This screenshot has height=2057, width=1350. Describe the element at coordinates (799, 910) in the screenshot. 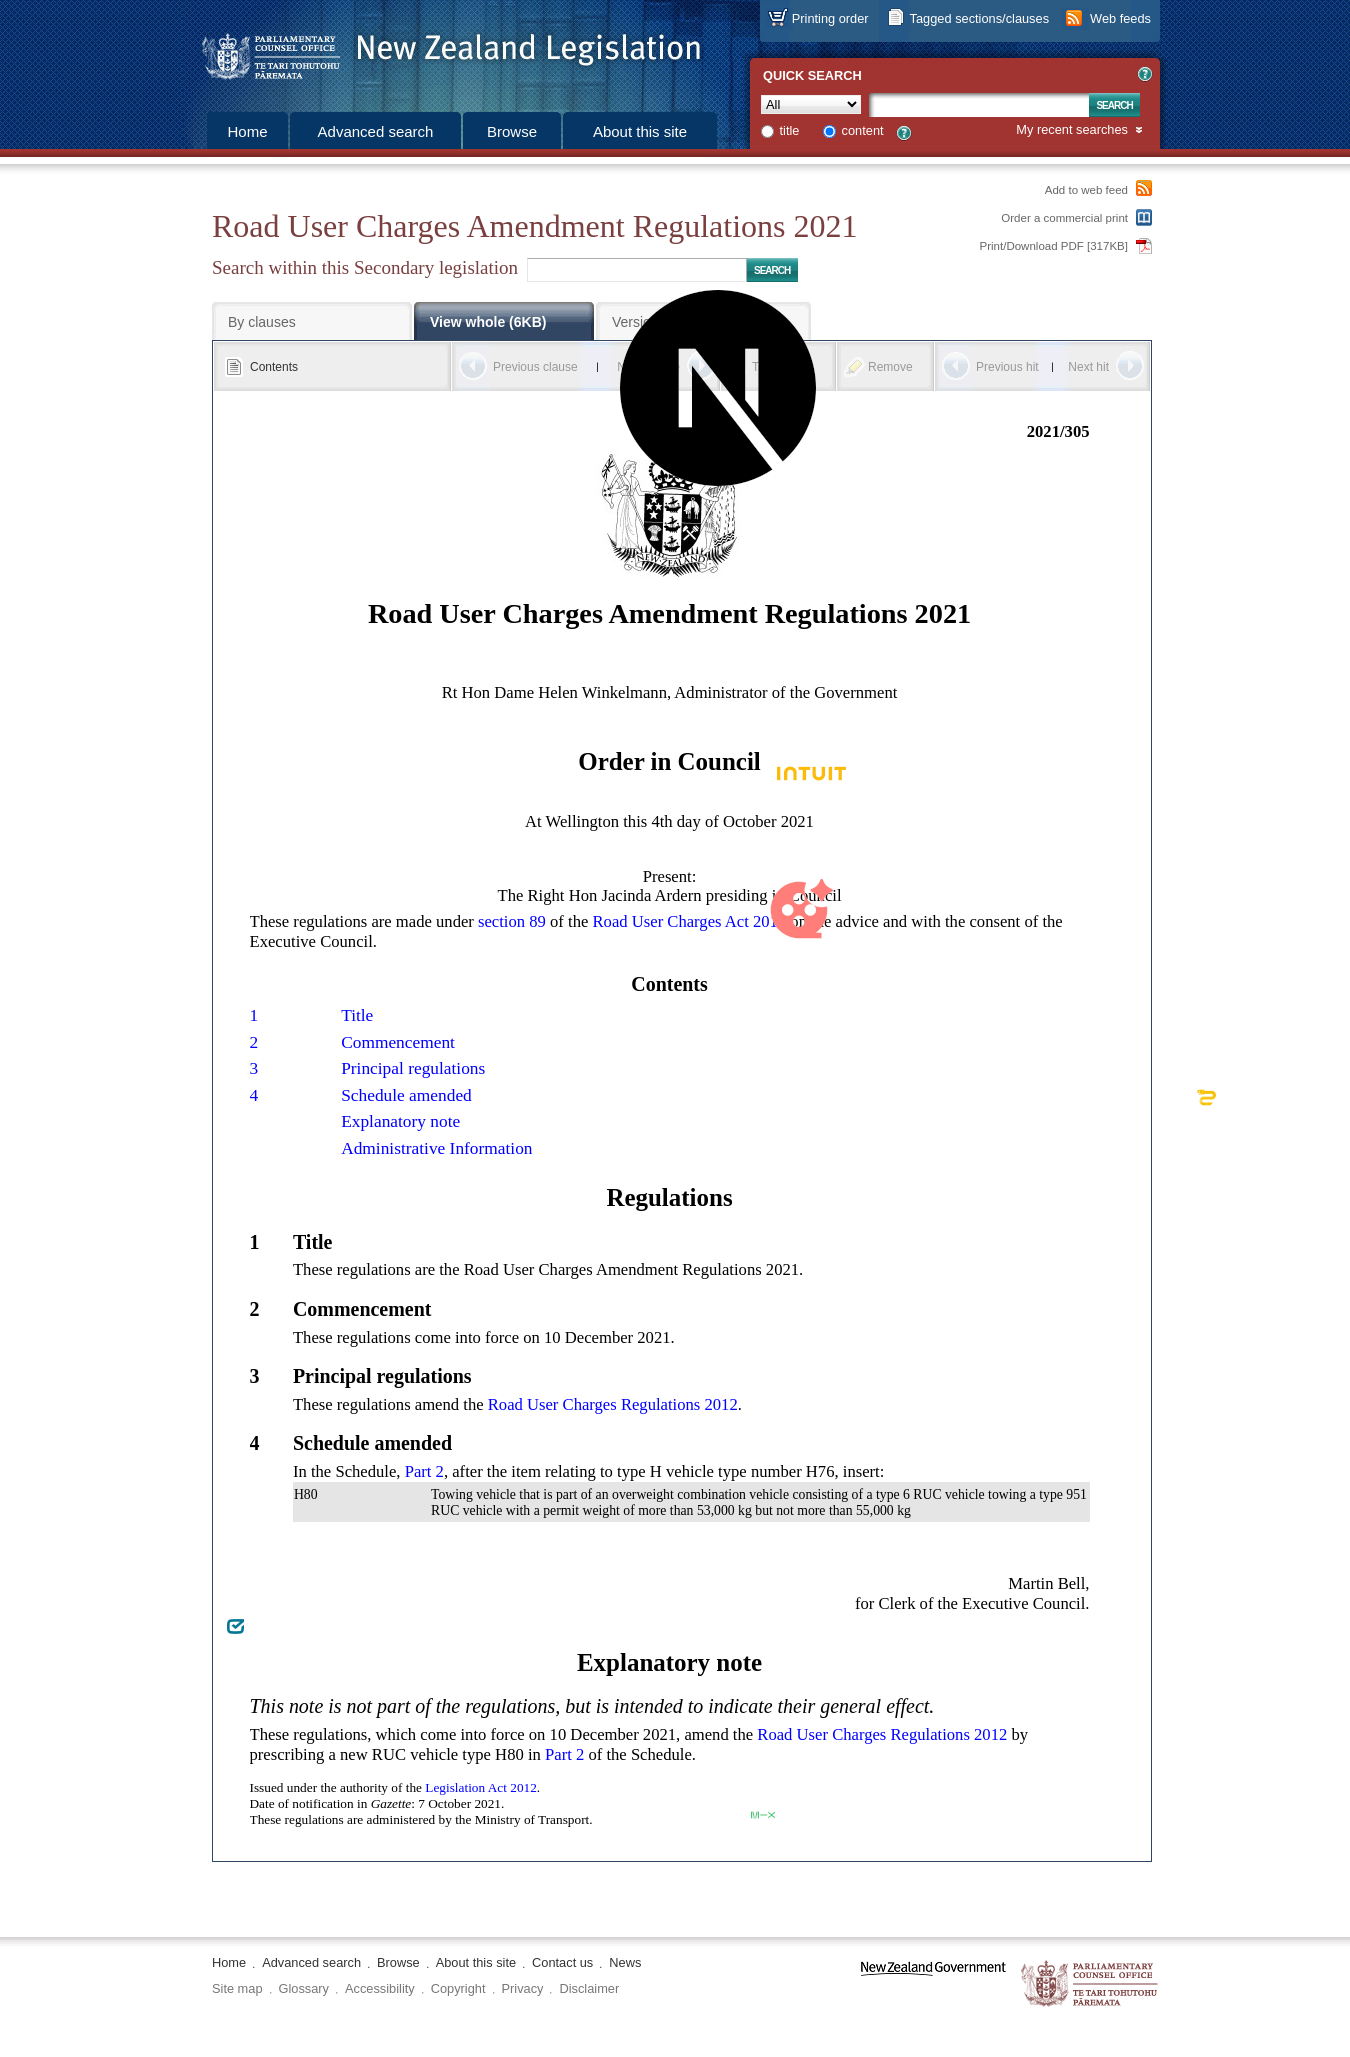

I see `generate AI-powered video content` at that location.